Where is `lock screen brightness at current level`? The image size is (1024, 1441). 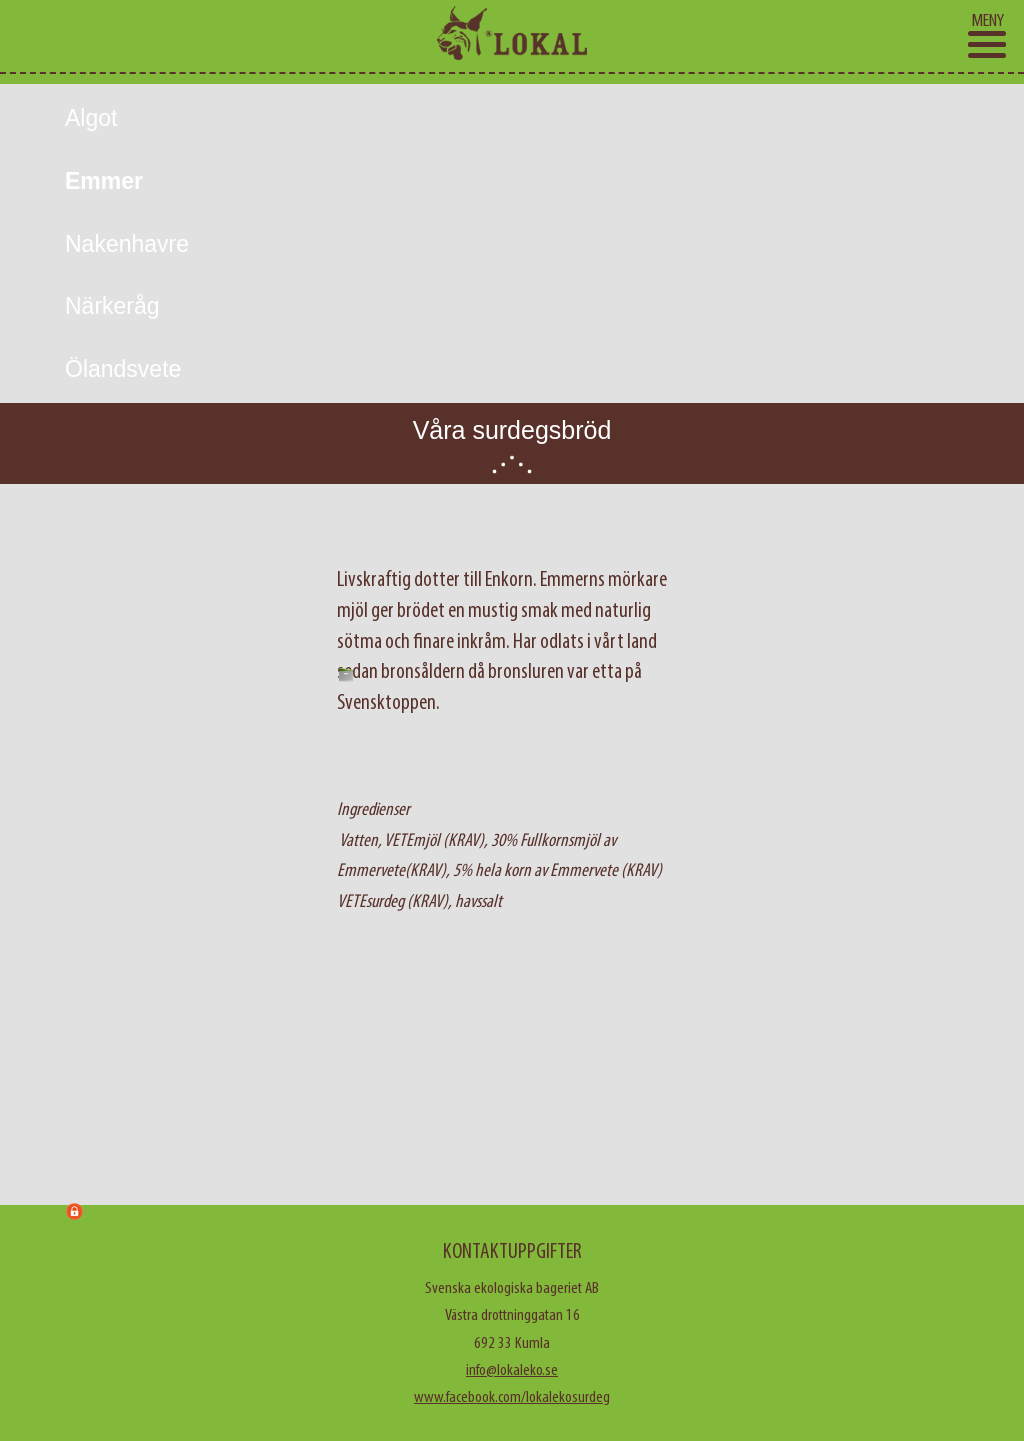 lock screen brightness at current level is located at coordinates (74, 1211).